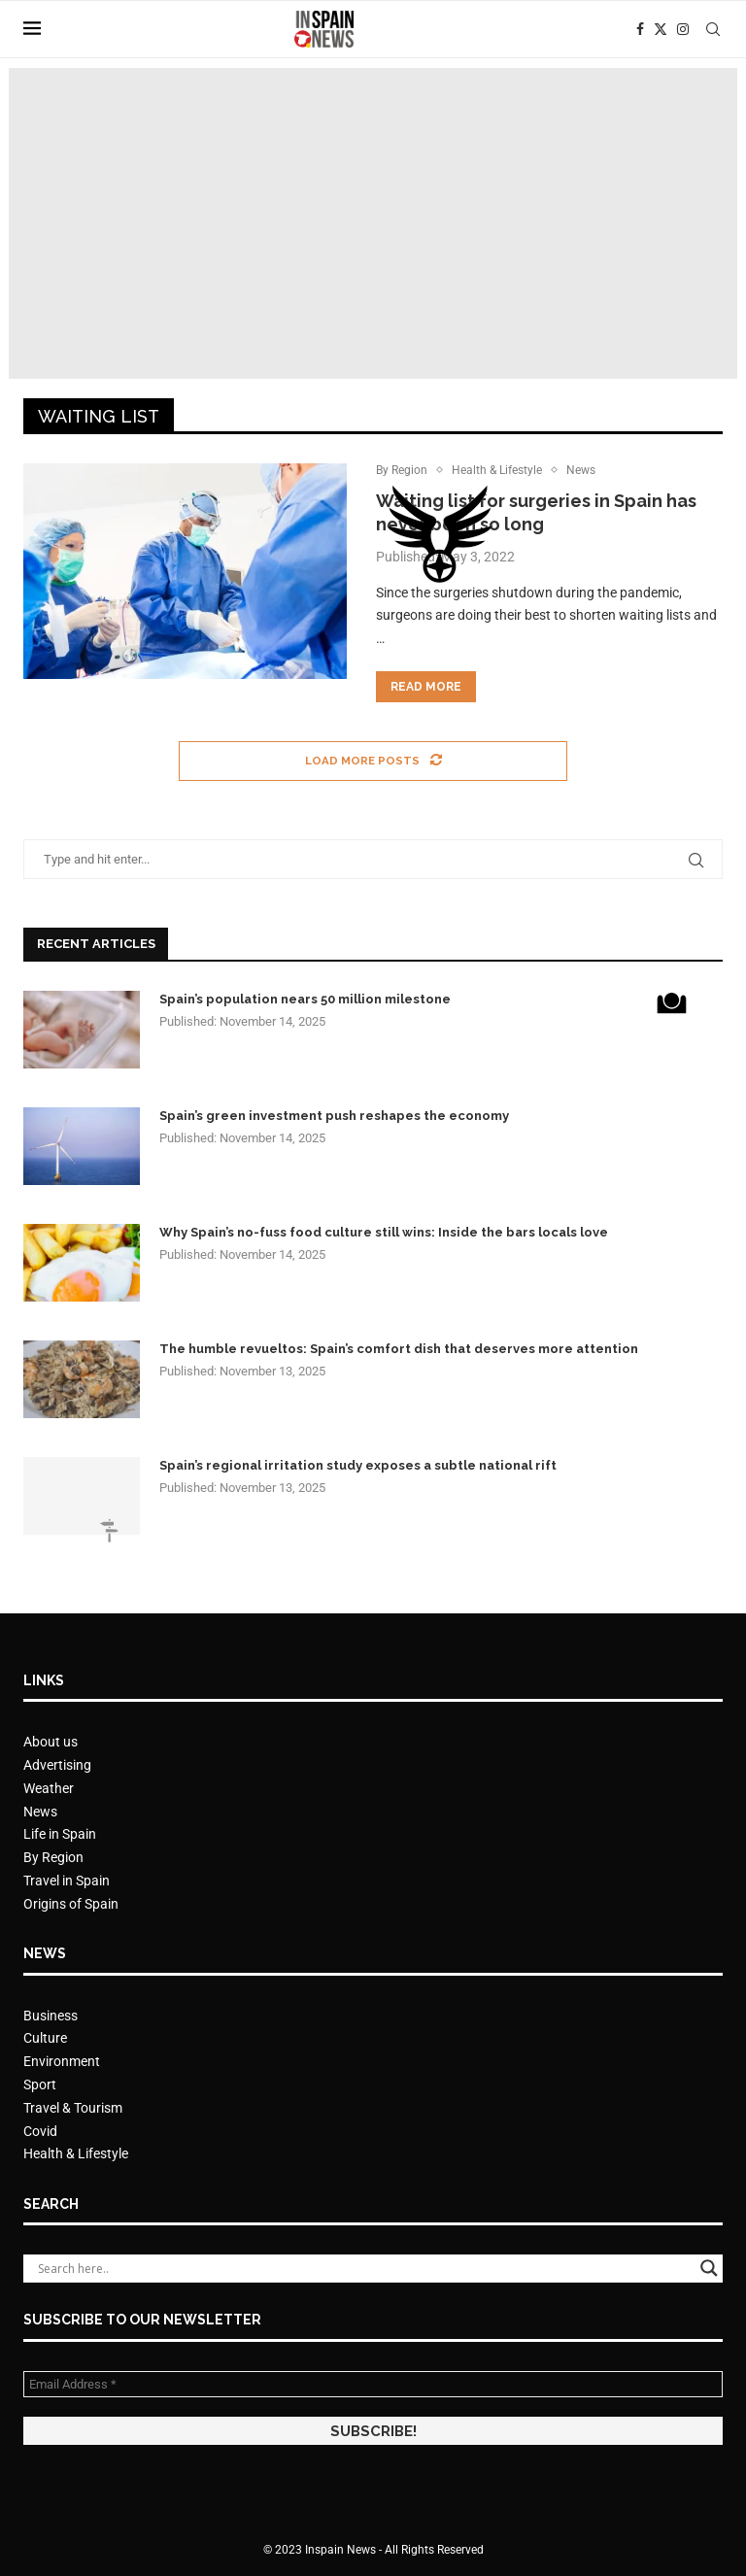  I want to click on faction or guild emblem in a game interface, so click(440, 535).